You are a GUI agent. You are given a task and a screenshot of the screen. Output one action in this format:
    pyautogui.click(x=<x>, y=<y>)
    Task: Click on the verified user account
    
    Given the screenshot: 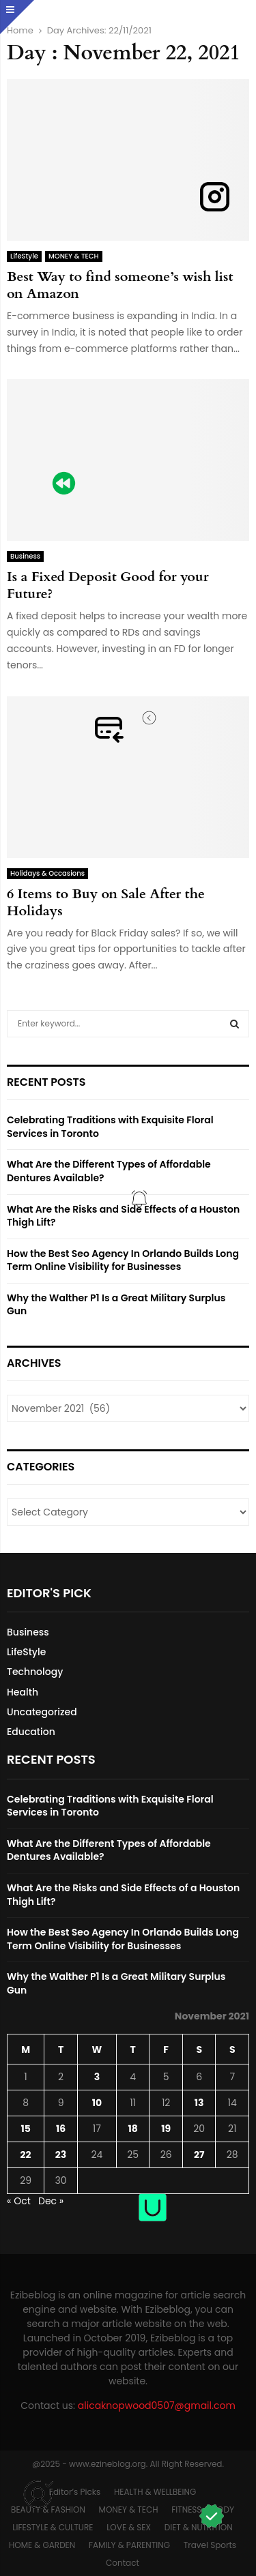 What is the action you would take?
    pyautogui.click(x=38, y=2494)
    